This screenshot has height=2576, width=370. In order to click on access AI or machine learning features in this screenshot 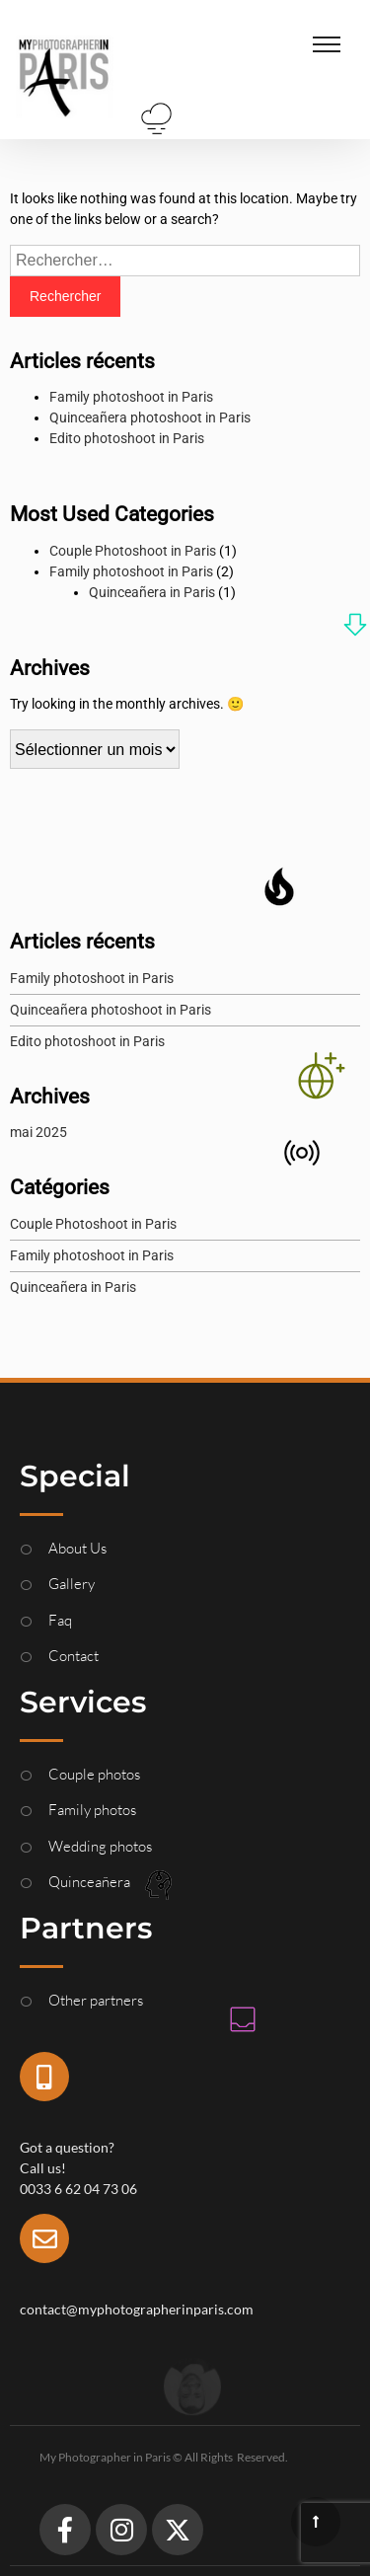, I will do `click(159, 1885)`.